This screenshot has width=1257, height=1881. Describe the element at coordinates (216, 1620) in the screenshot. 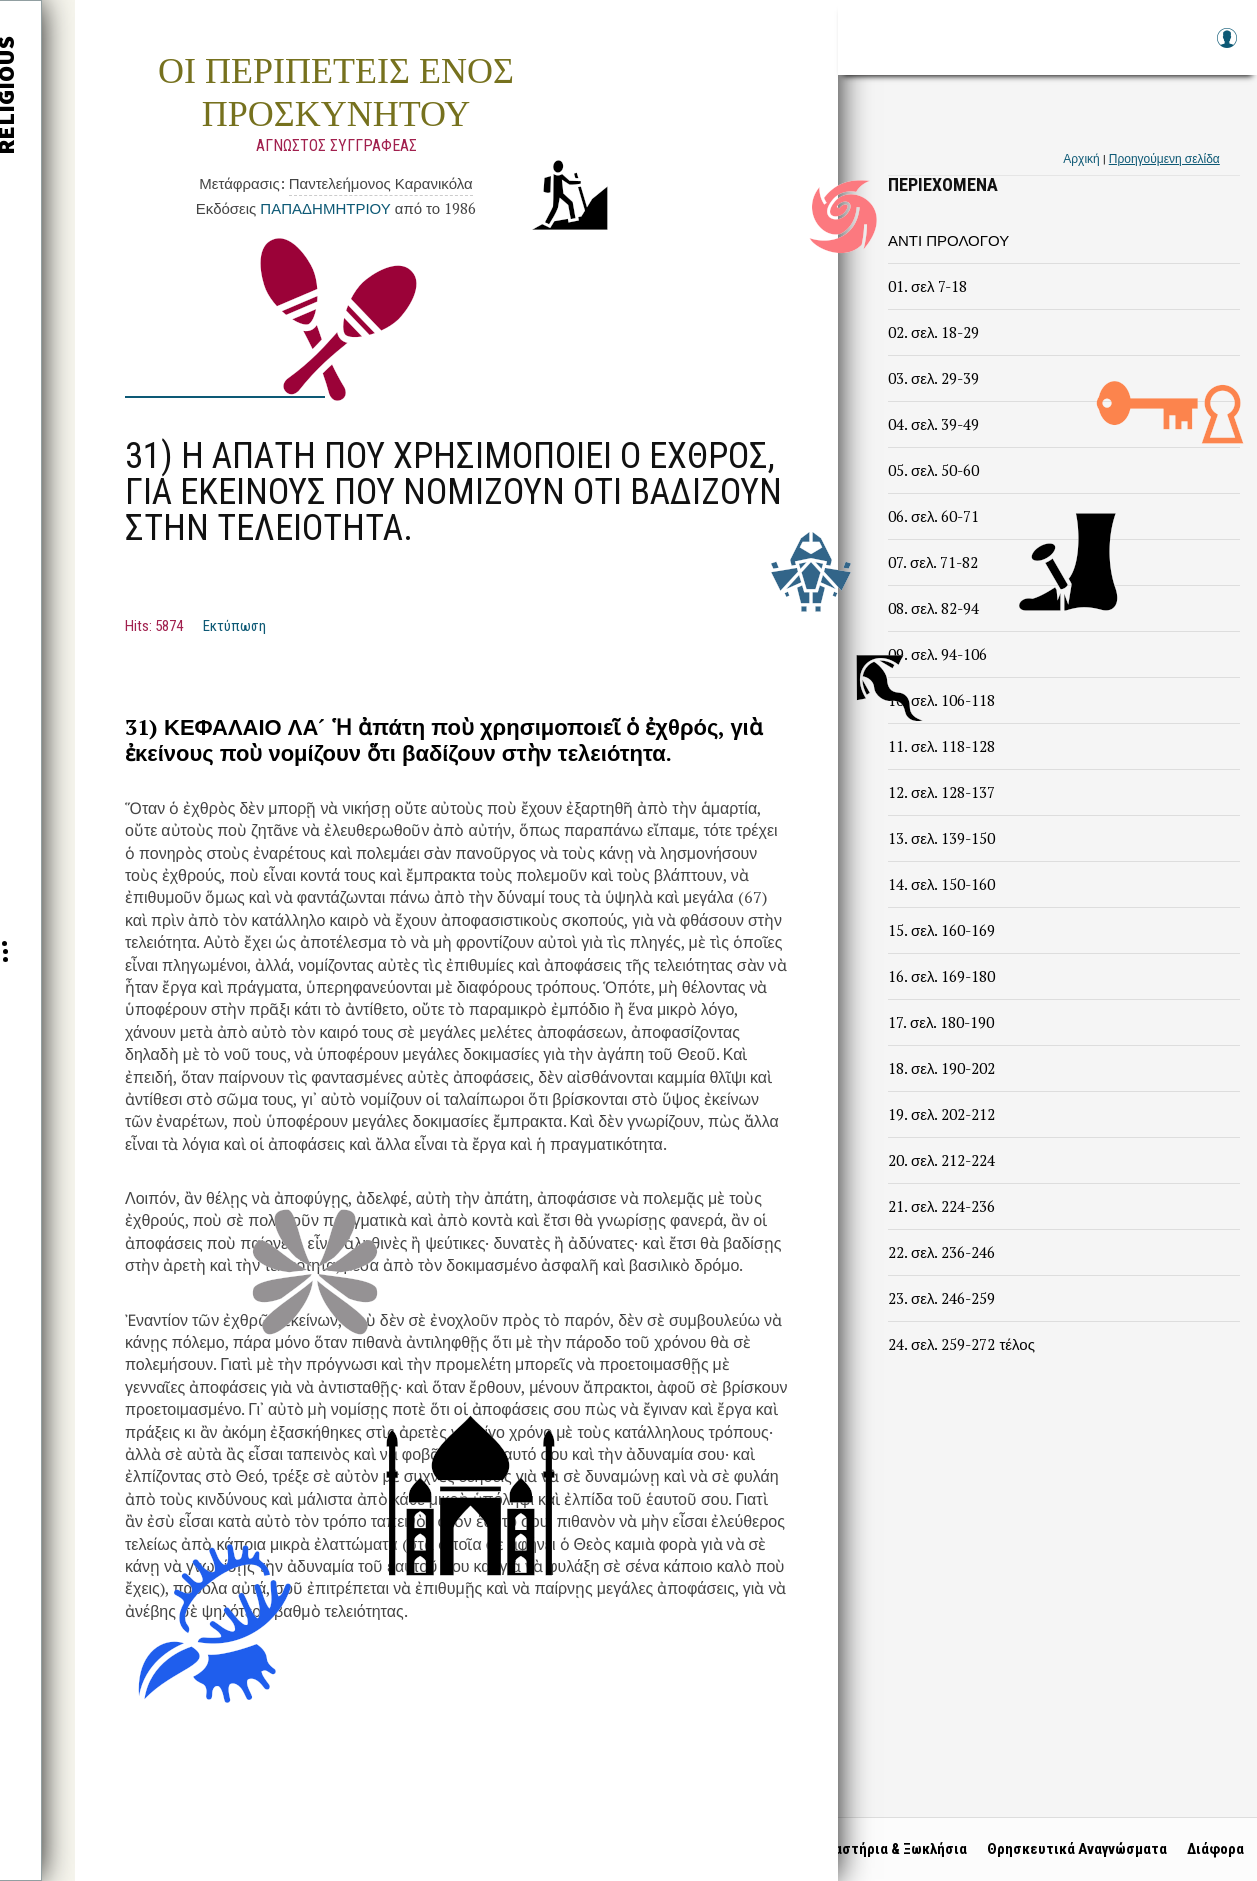

I see `venus flytrap plant icon for a nature or botany game` at that location.